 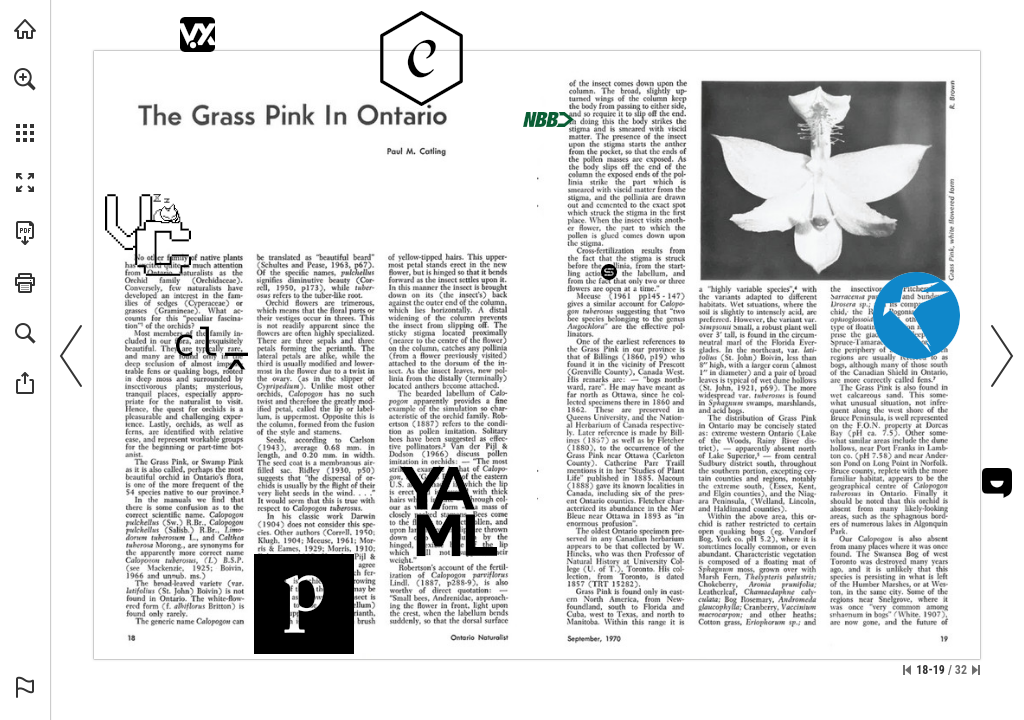 I want to click on sanic web framework logo, so click(x=609, y=272).